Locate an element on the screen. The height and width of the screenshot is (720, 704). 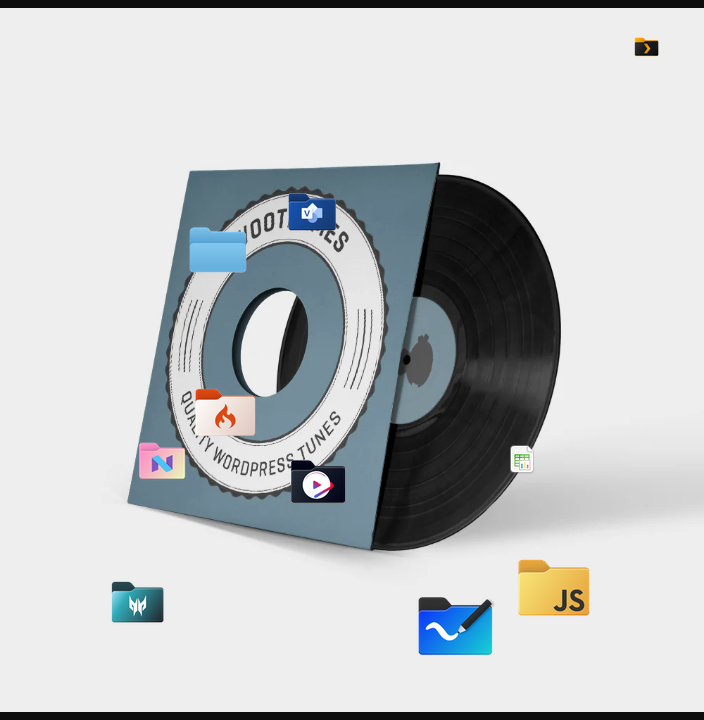
codeigniter framework project folder is located at coordinates (225, 414).